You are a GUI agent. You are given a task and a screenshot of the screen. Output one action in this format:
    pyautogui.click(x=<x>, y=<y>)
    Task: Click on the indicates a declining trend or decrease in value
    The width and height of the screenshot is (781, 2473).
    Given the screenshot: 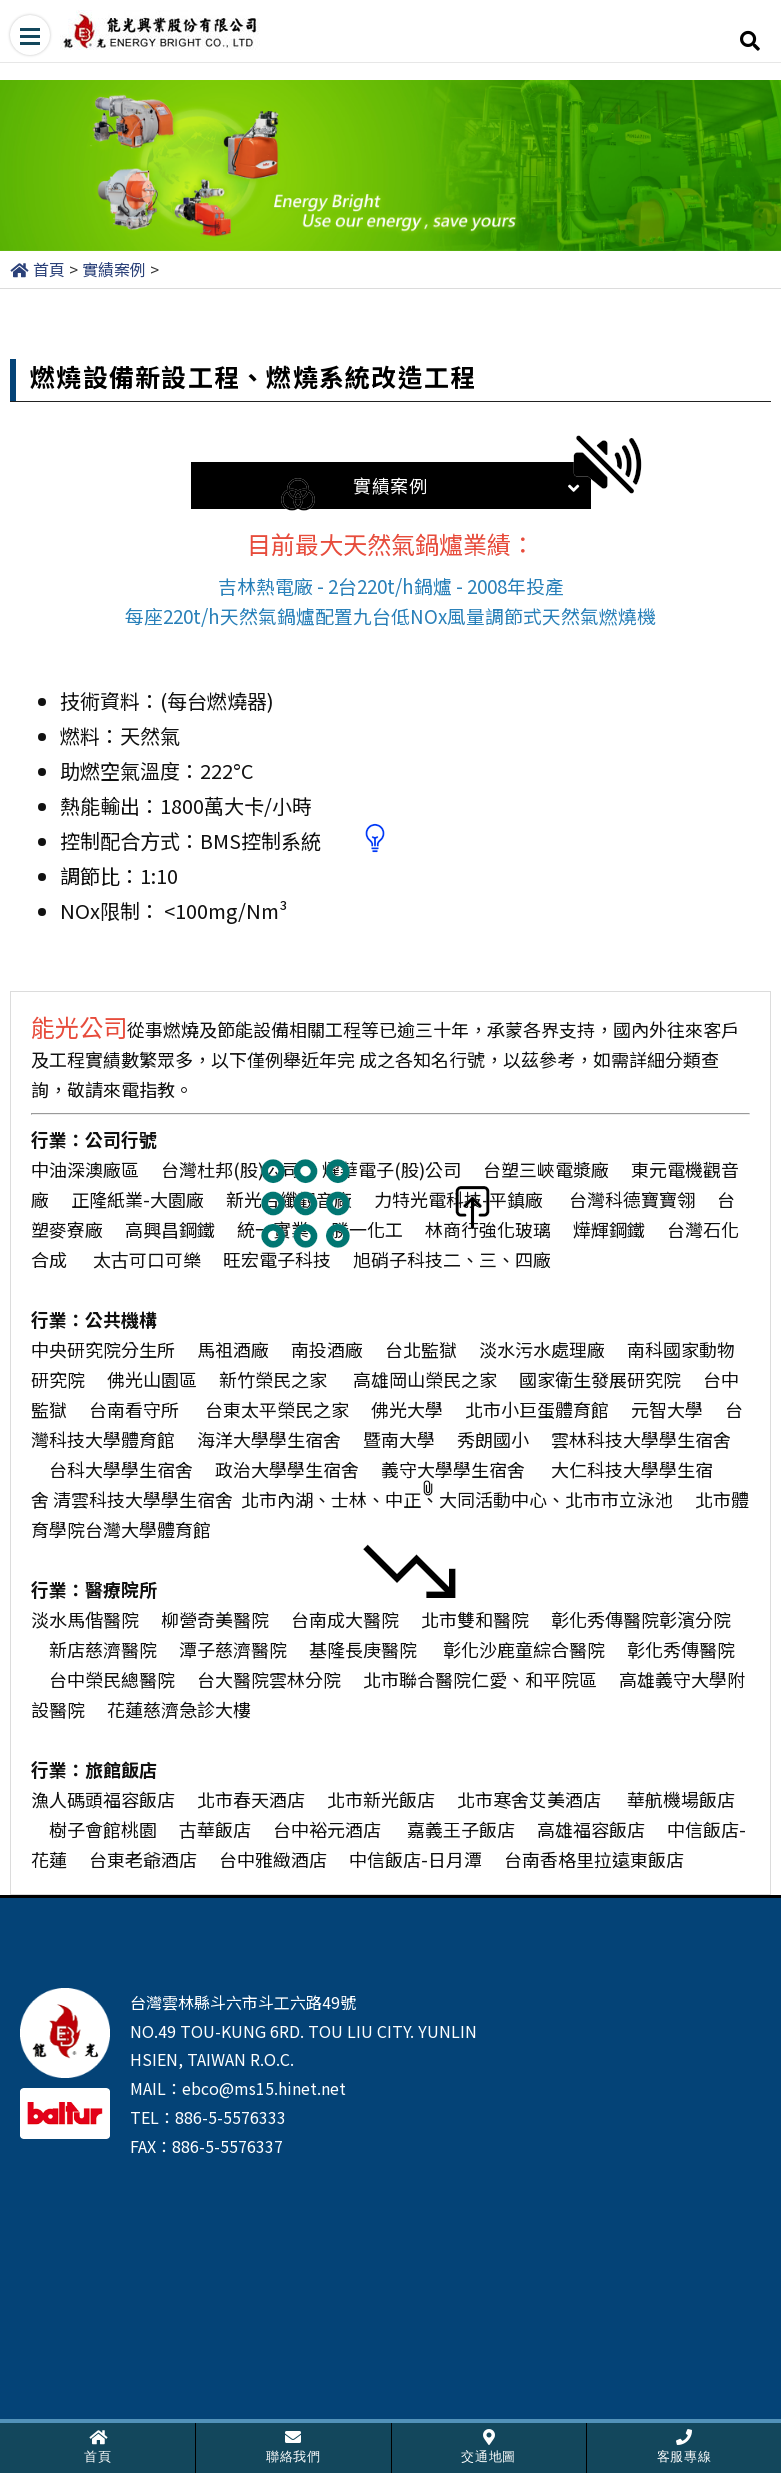 What is the action you would take?
    pyautogui.click(x=410, y=1572)
    